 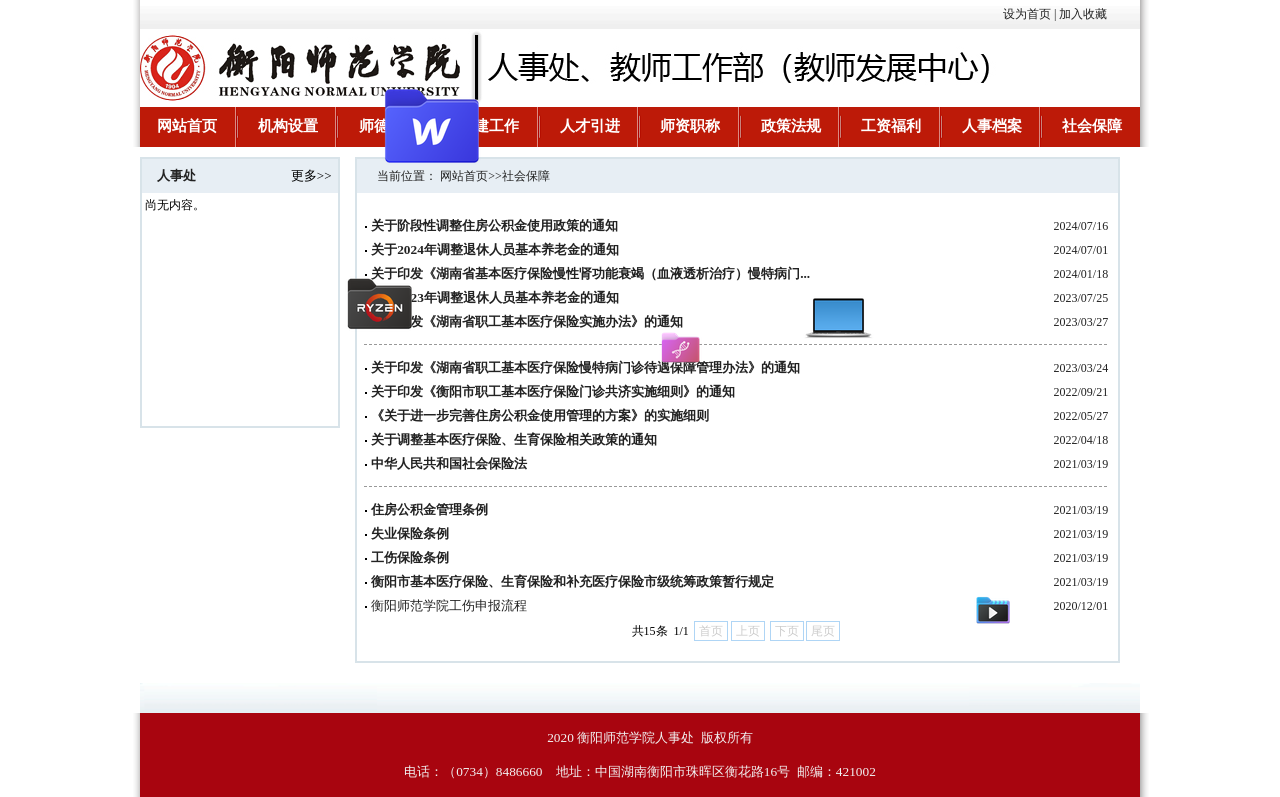 What do you see at coordinates (379, 305) in the screenshot?
I see `folder containing AMD Ryzen-related files or software` at bounding box center [379, 305].